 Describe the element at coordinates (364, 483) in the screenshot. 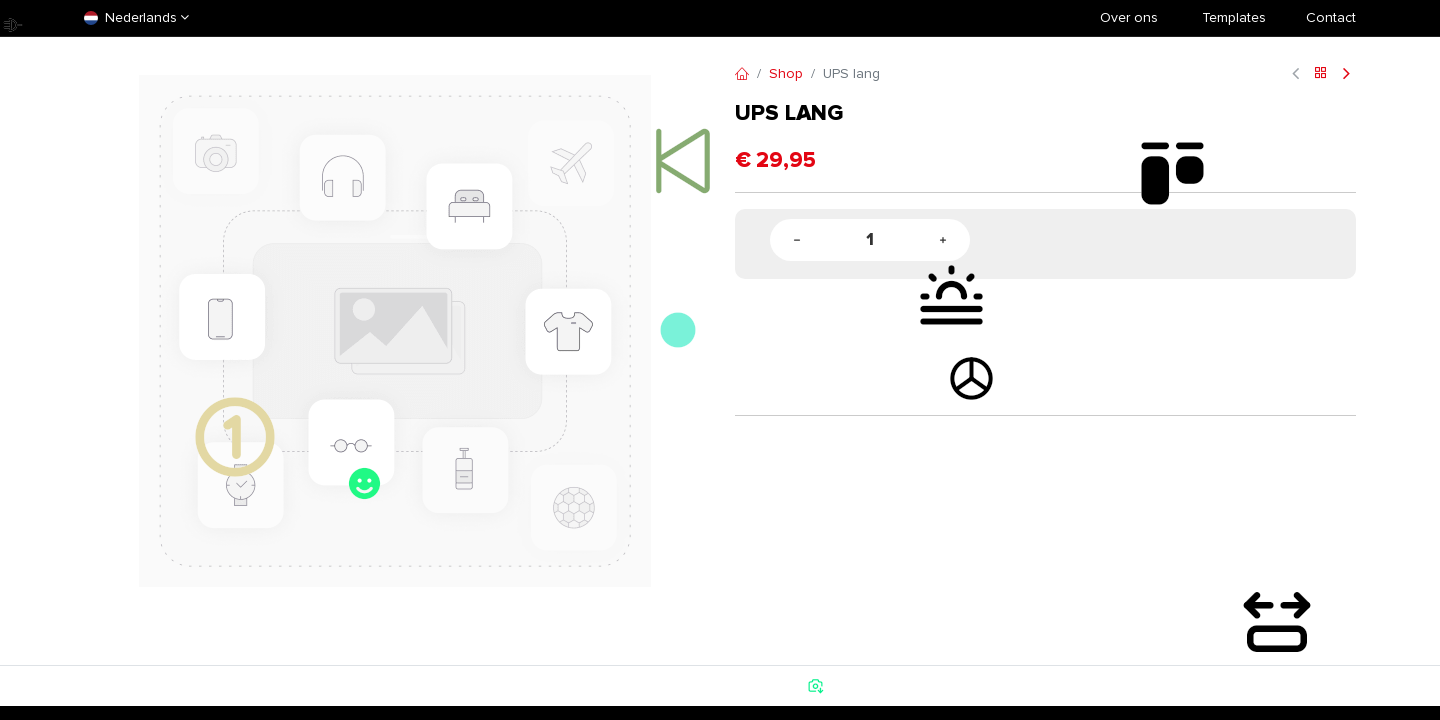

I see `add an emoji or reaction` at that location.